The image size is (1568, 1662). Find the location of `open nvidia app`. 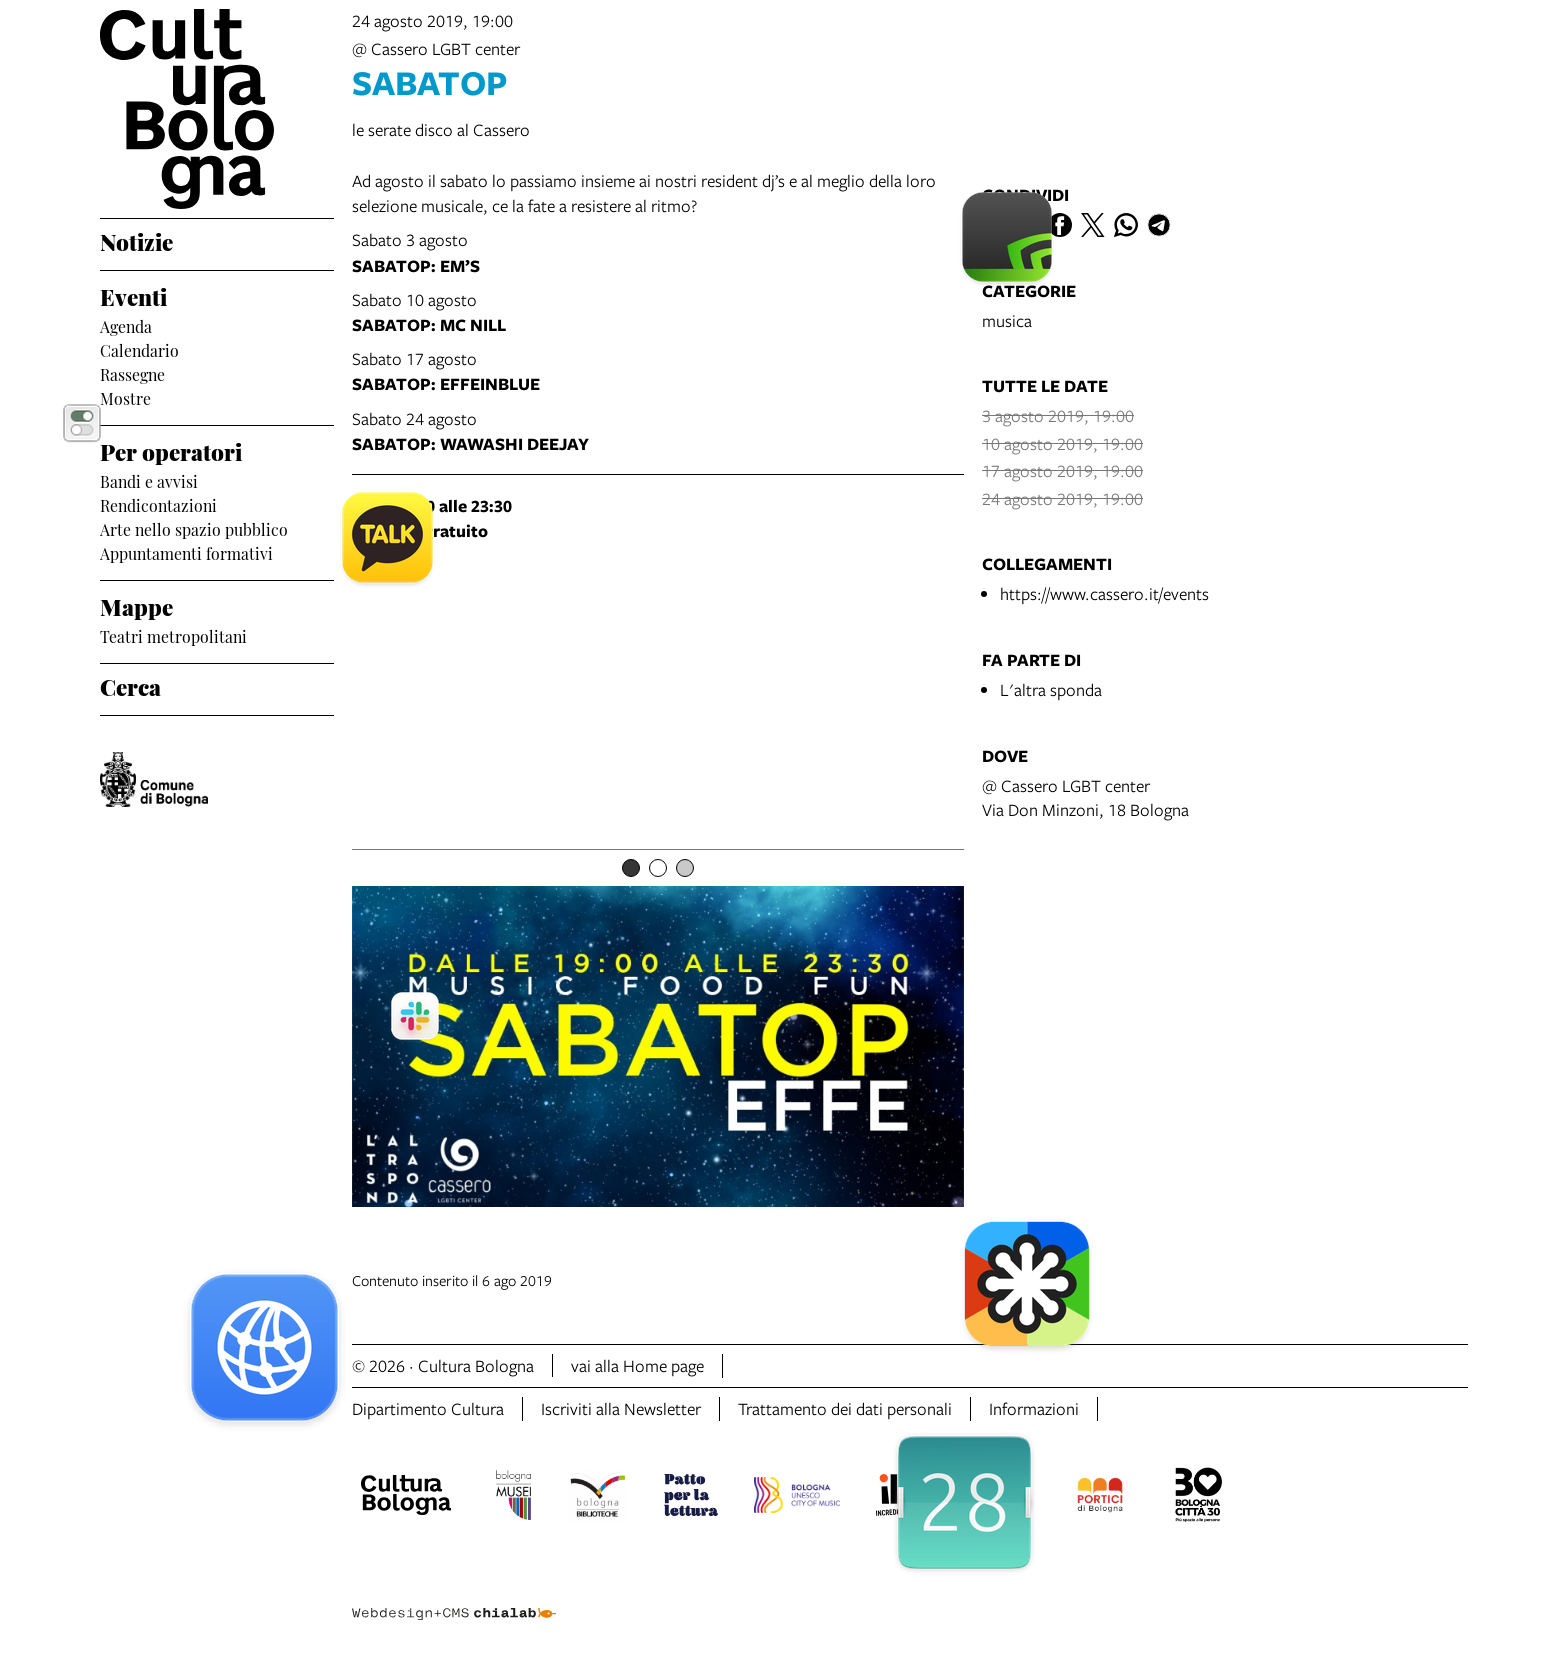

open nvidia app is located at coordinates (1007, 237).